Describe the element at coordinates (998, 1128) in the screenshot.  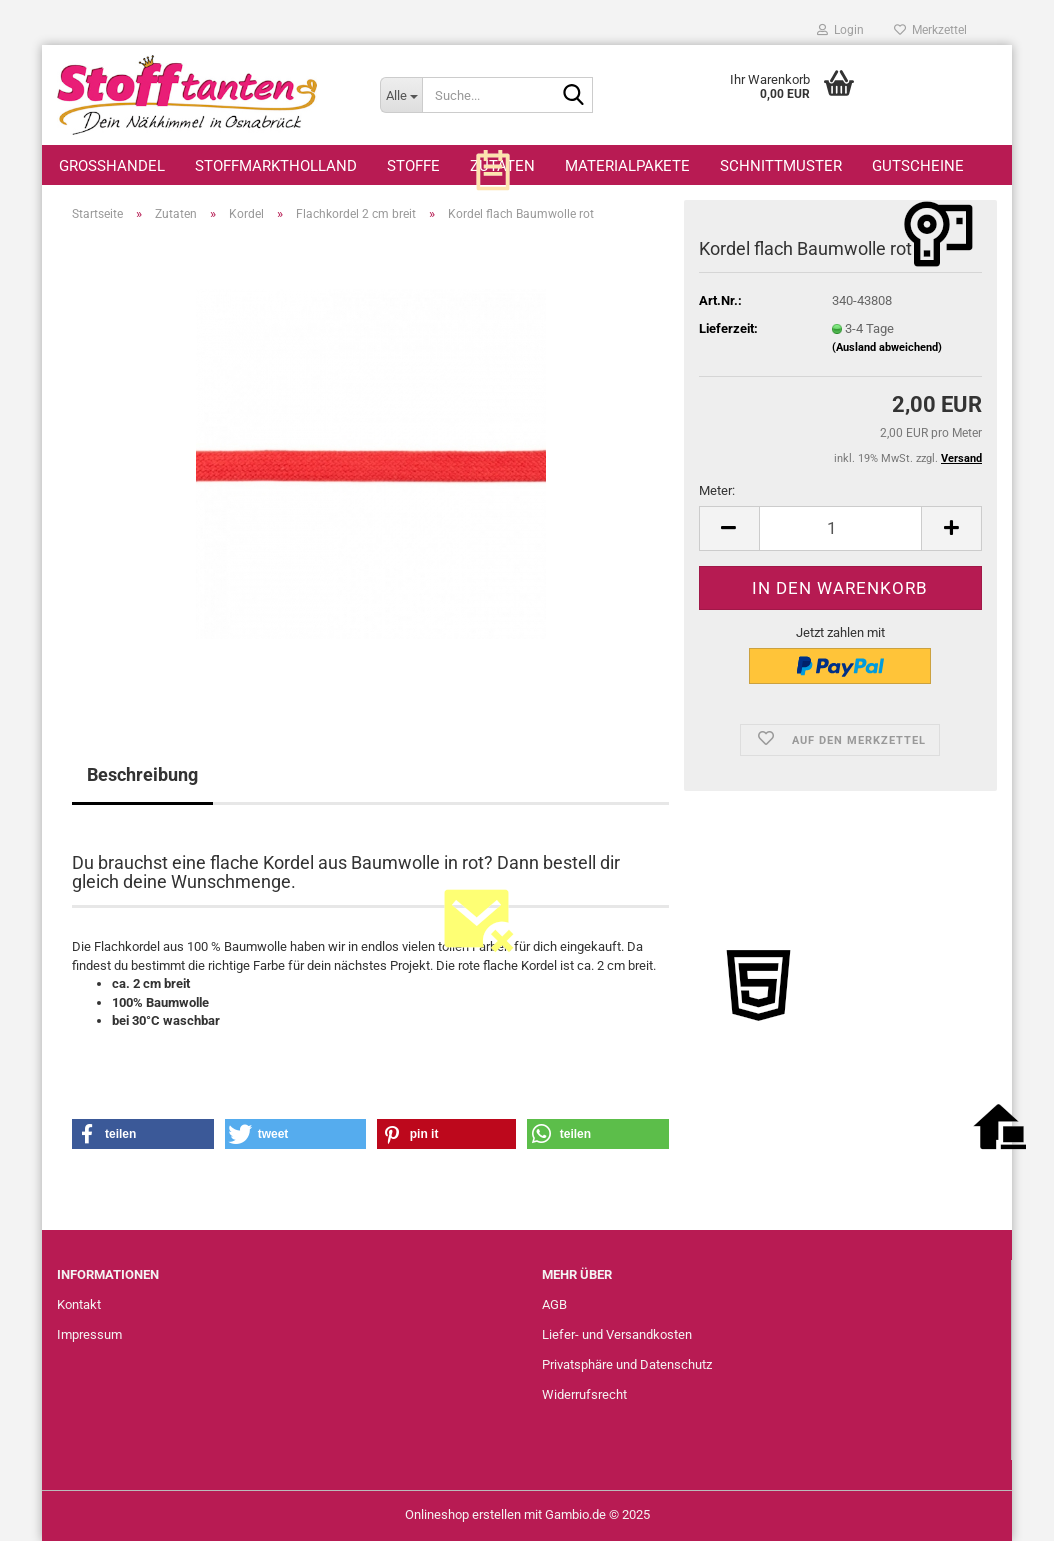
I see `access home office or remote work settings` at that location.